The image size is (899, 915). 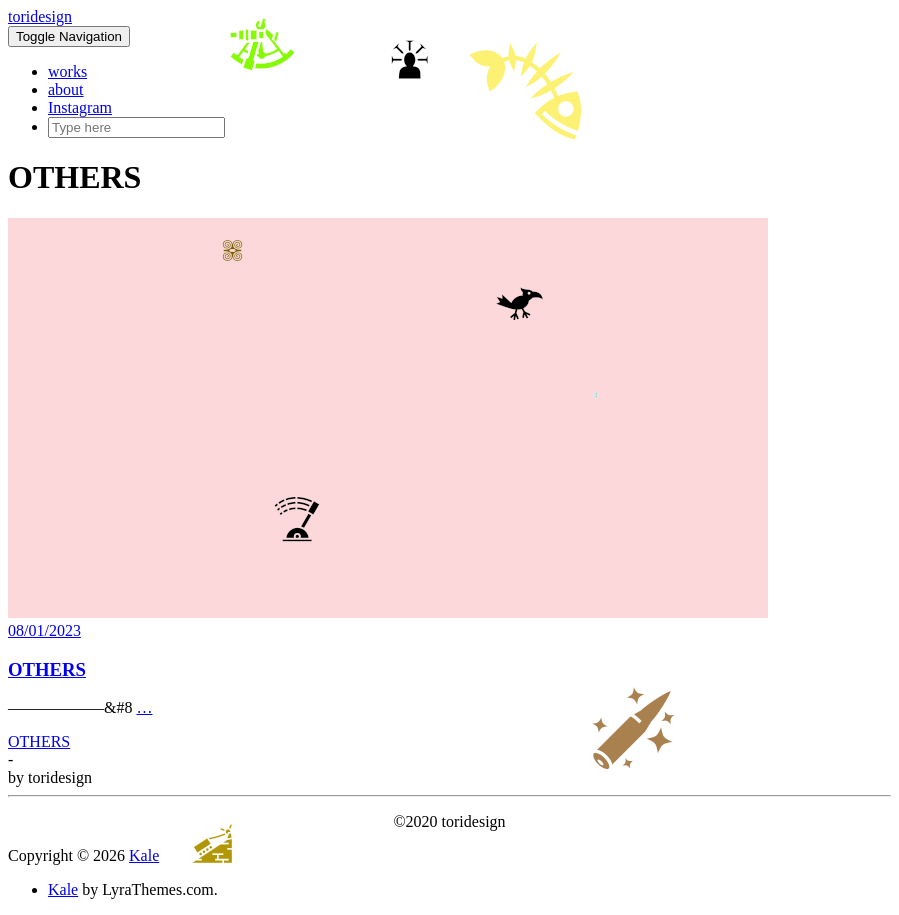 What do you see at coordinates (632, 730) in the screenshot?
I see `special ammunition or power-up item` at bounding box center [632, 730].